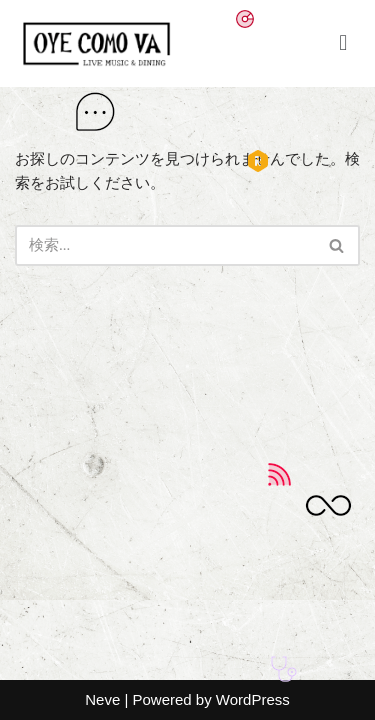 The width and height of the screenshot is (375, 720). What do you see at coordinates (328, 505) in the screenshot?
I see `indicates unlimited or infinite content` at bounding box center [328, 505].